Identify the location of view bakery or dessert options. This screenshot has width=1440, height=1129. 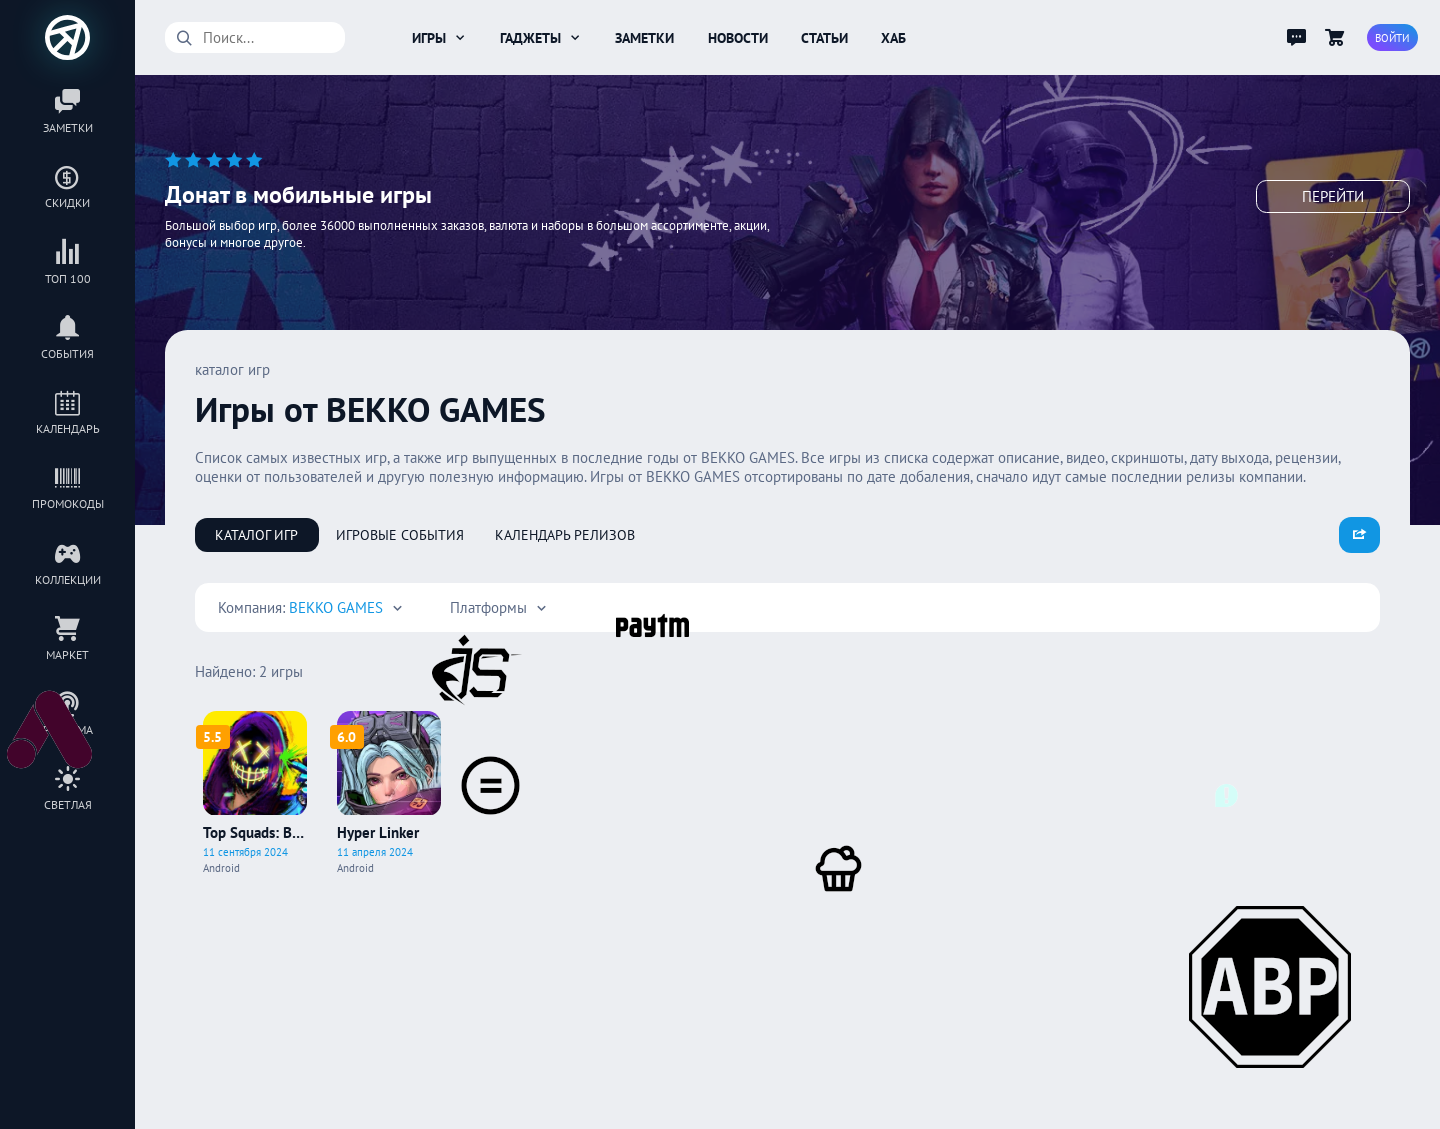
(838, 868).